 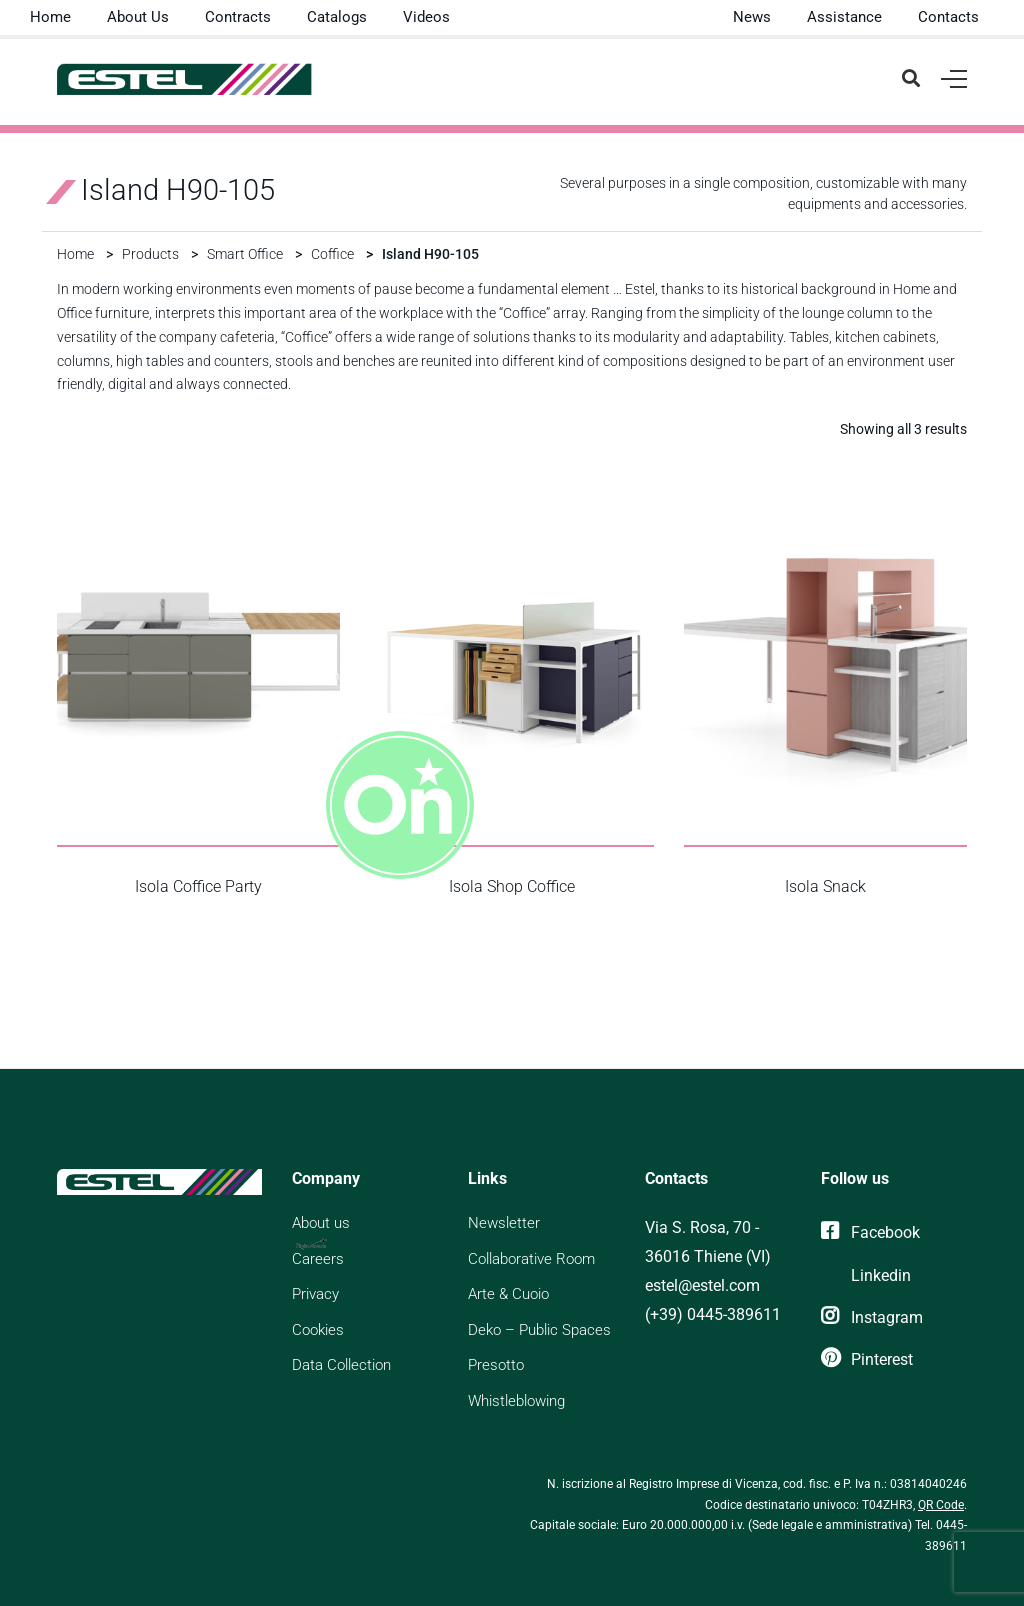 I want to click on access OnStar connected vehicle services, so click(x=400, y=805).